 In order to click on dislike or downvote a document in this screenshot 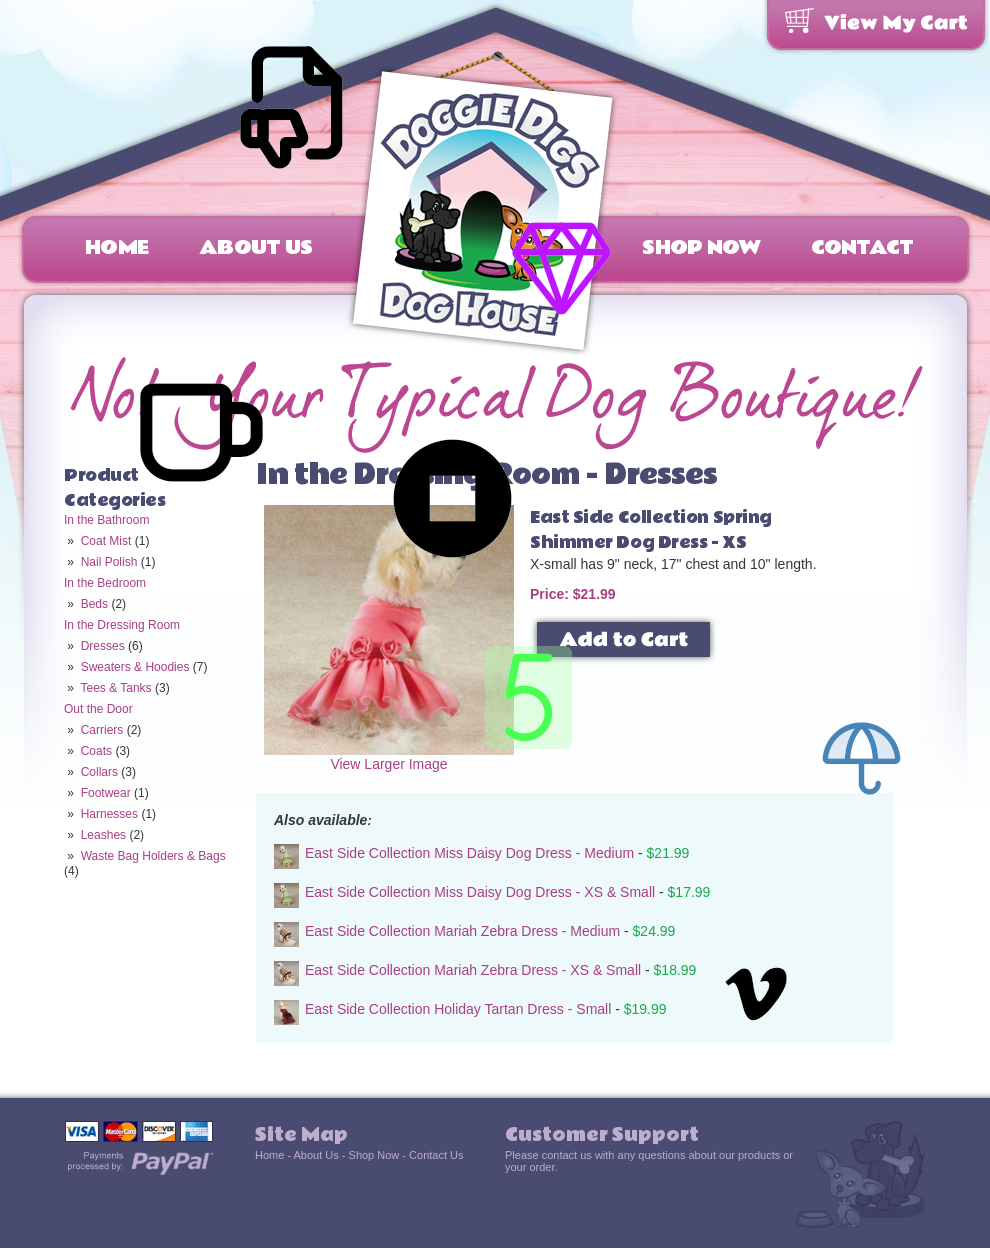, I will do `click(297, 103)`.